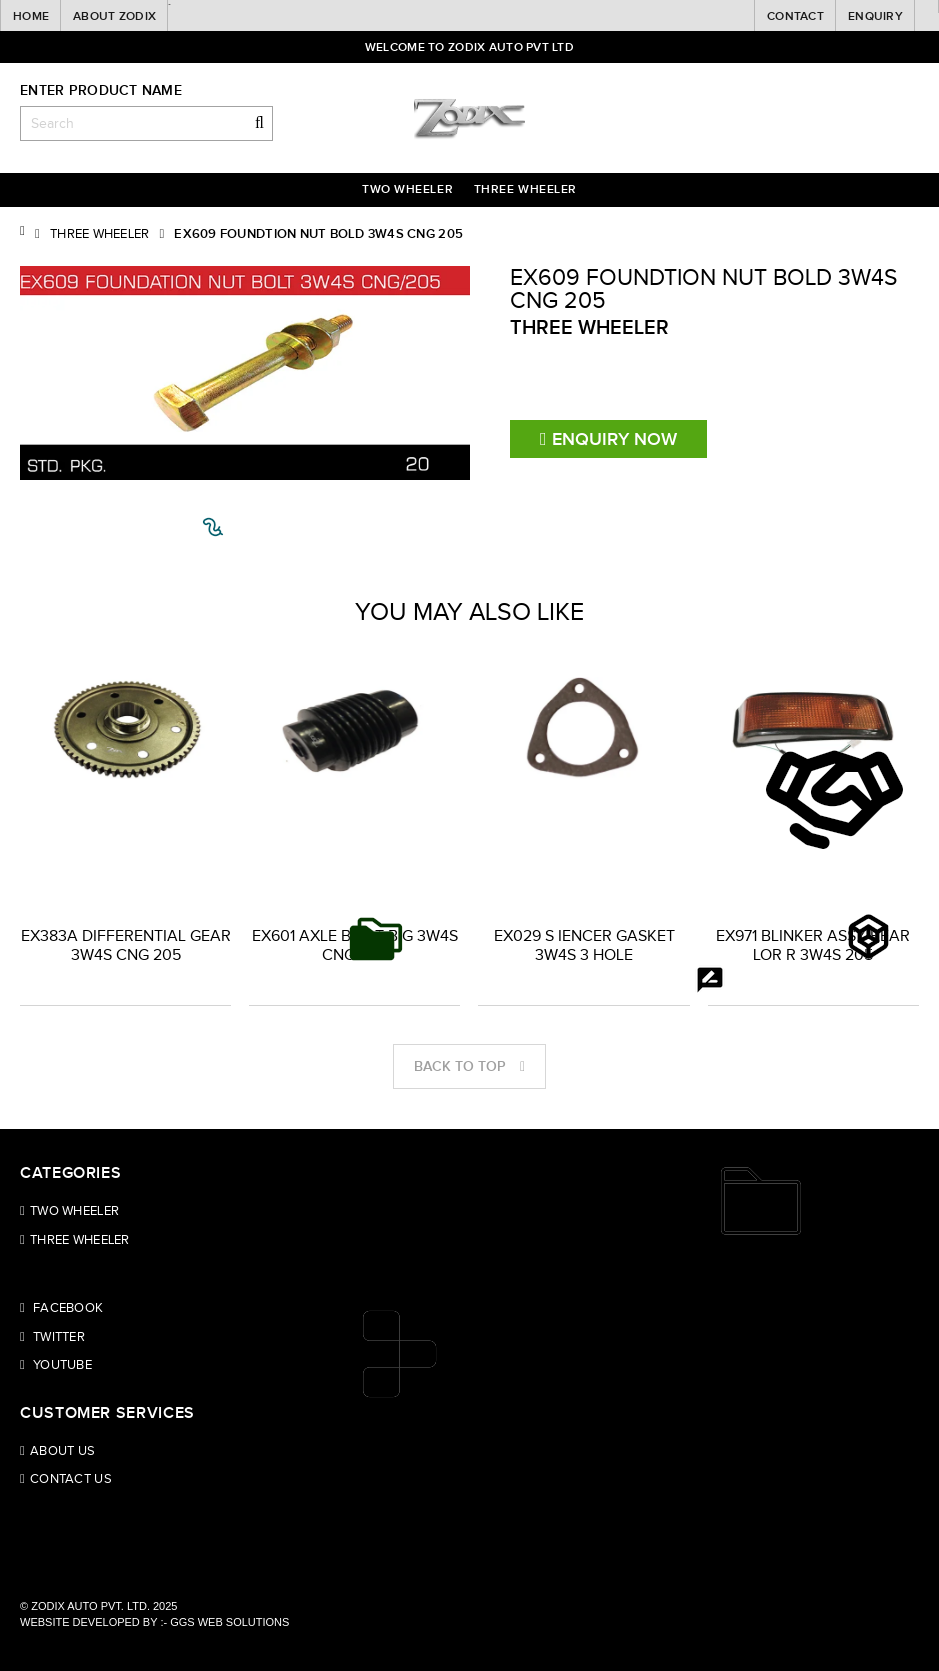  I want to click on indicates pest or malware detection, so click(213, 527).